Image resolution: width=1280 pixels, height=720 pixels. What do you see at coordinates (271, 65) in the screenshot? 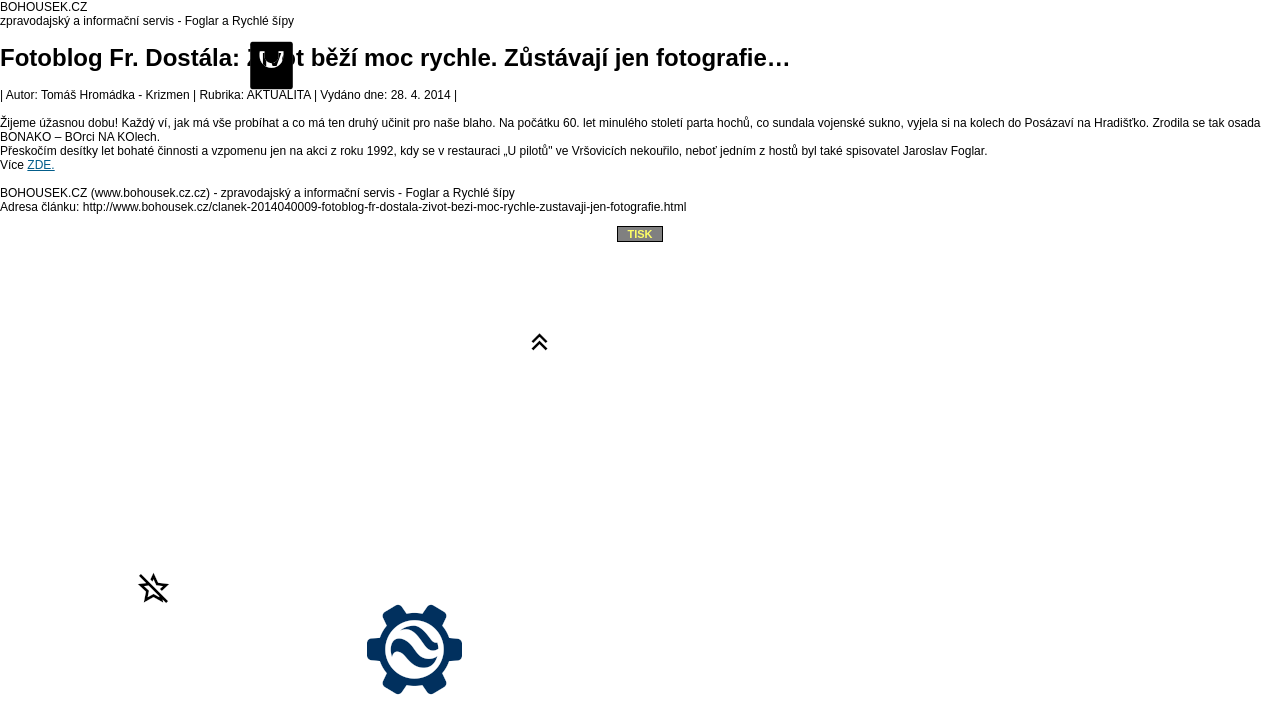
I see `view your shopping bag` at bounding box center [271, 65].